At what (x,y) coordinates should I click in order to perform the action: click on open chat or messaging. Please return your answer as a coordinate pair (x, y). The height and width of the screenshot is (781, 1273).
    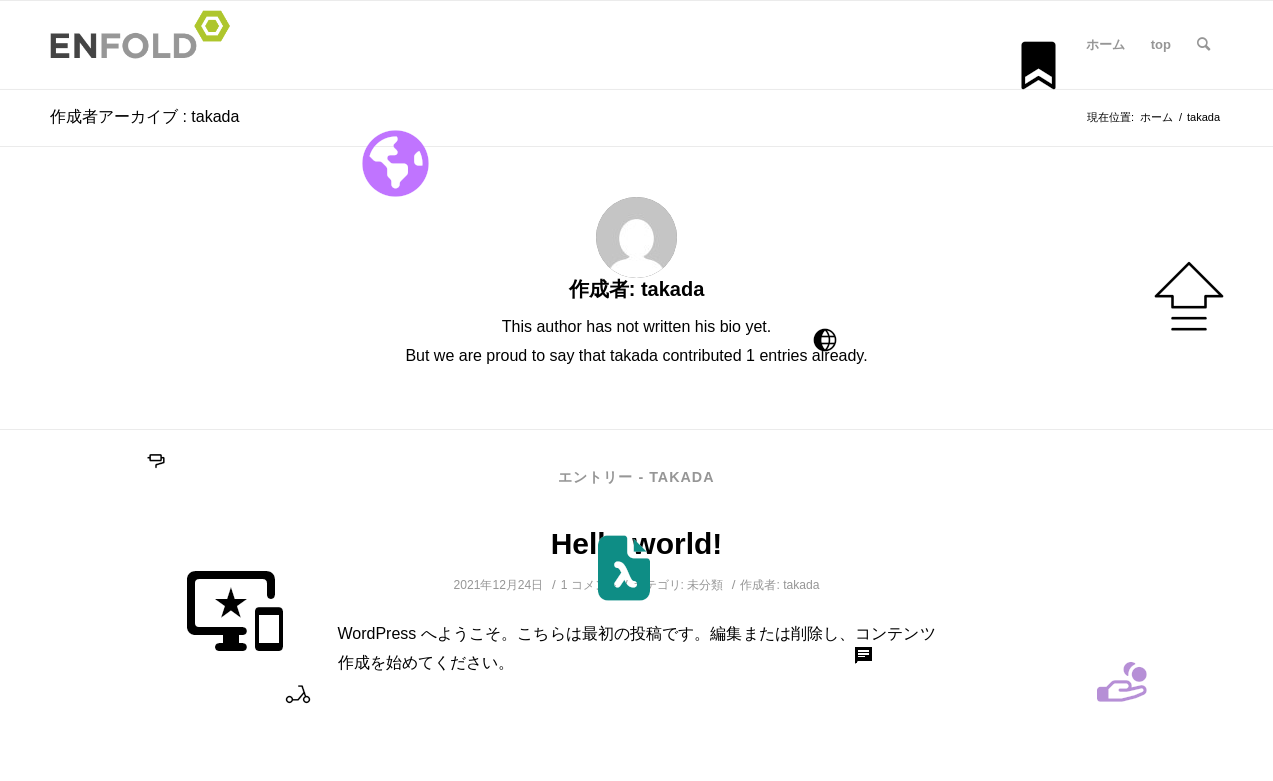
    Looking at the image, I should click on (863, 655).